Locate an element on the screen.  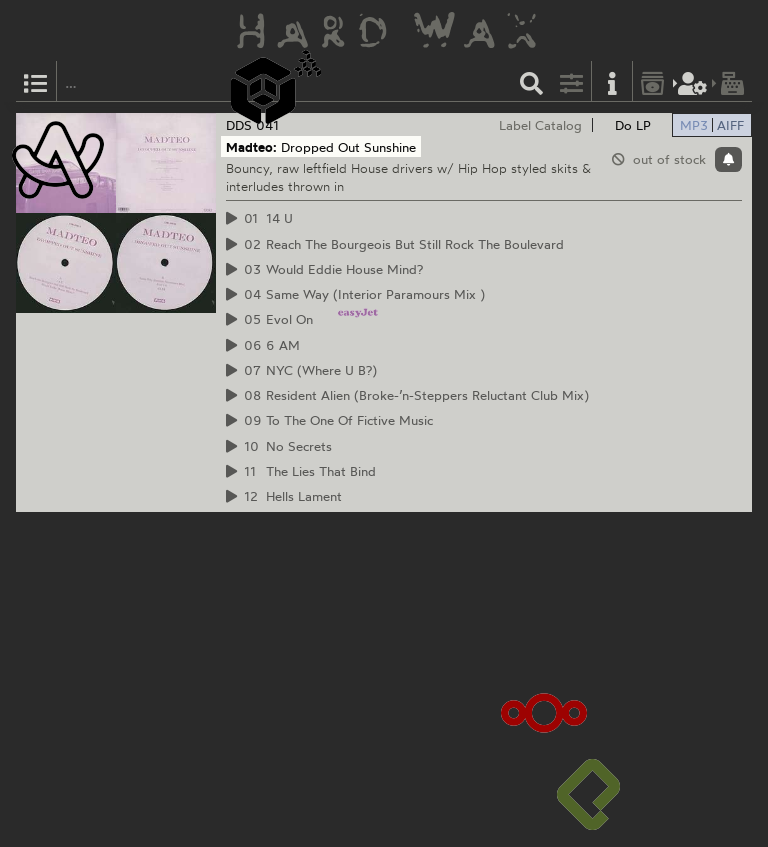
kubespray project logo is located at coordinates (276, 87).